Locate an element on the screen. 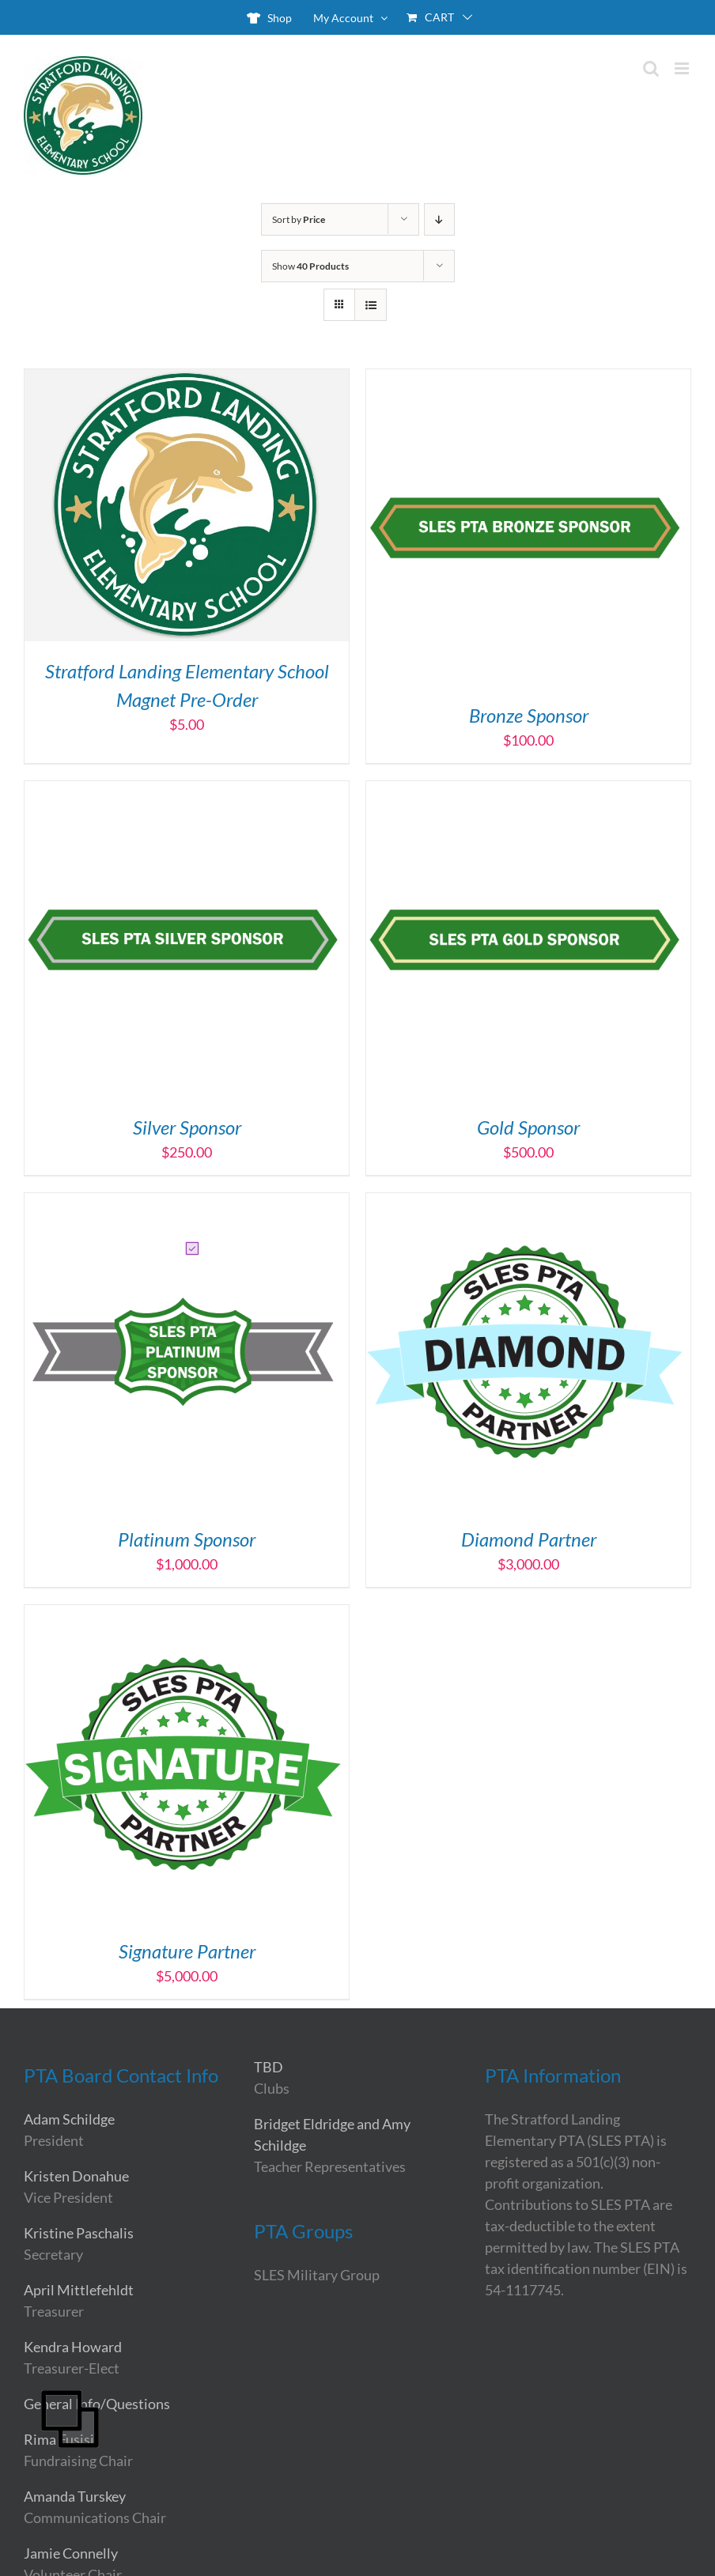 This screenshot has width=715, height=2576. subtract or remove a layer from selection is located at coordinates (70, 2419).